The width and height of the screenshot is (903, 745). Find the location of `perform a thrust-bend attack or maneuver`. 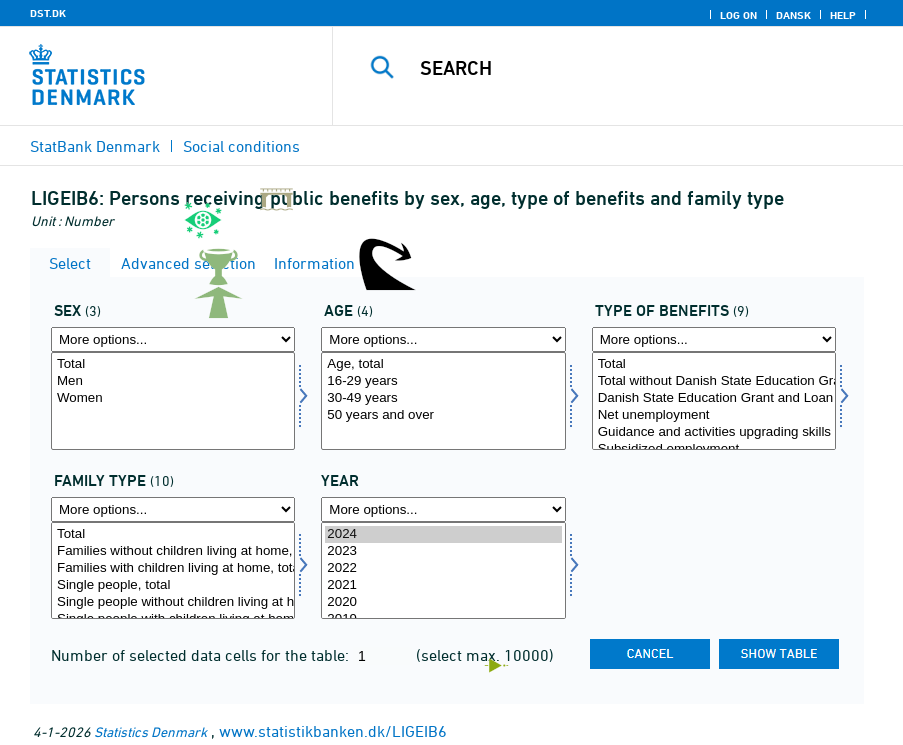

perform a thrust-bend attack or maneuver is located at coordinates (387, 262).